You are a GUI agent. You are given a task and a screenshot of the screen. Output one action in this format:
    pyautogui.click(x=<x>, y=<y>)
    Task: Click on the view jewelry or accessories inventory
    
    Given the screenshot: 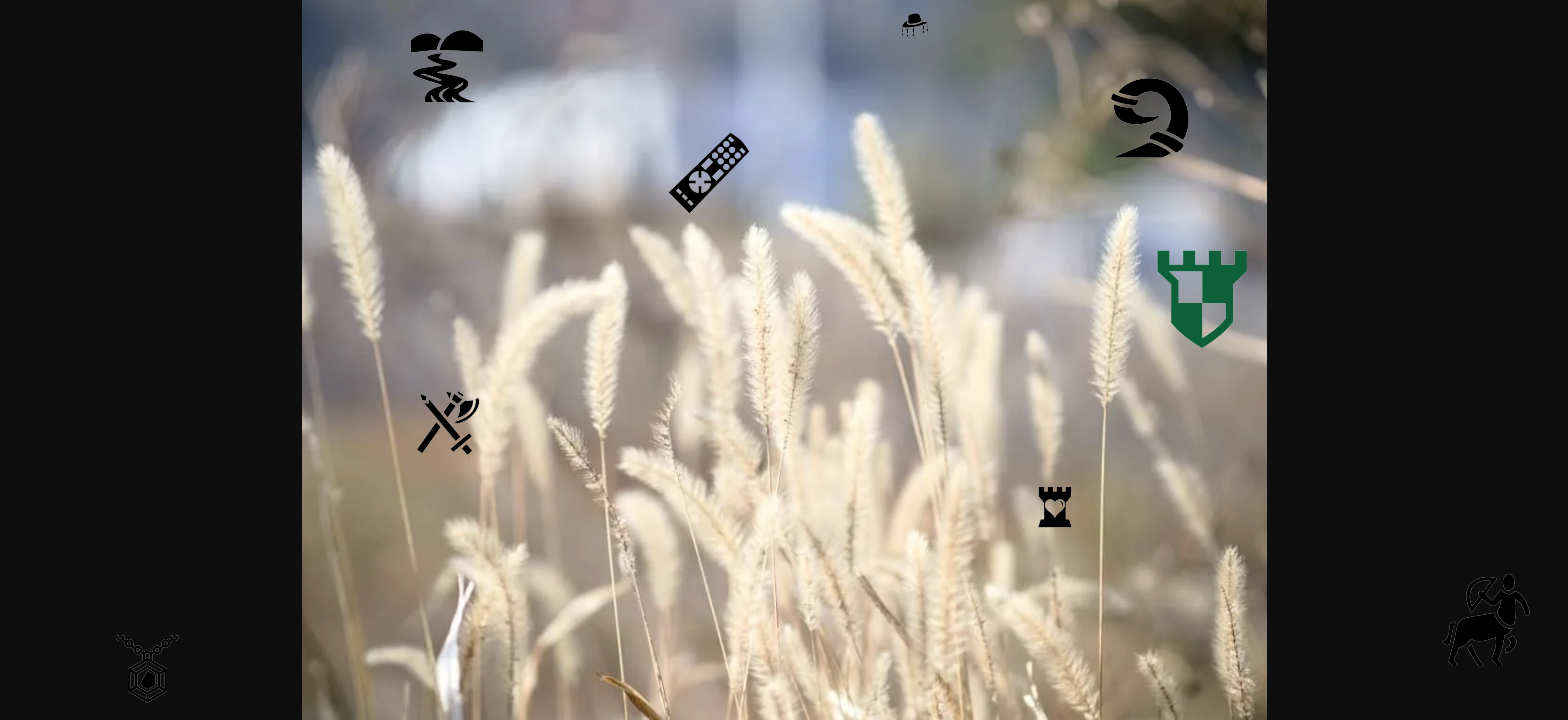 What is the action you would take?
    pyautogui.click(x=148, y=669)
    